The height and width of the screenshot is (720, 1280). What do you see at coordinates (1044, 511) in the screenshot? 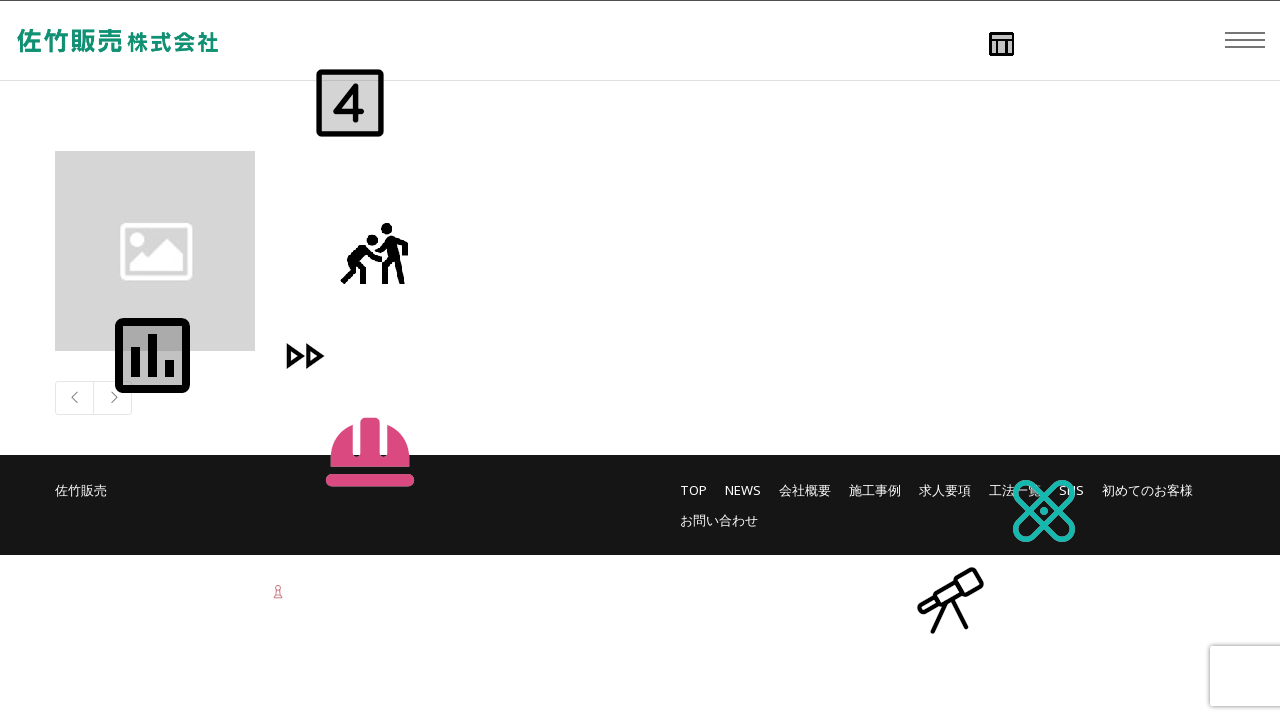
I see `access first aid or medical help resources` at bounding box center [1044, 511].